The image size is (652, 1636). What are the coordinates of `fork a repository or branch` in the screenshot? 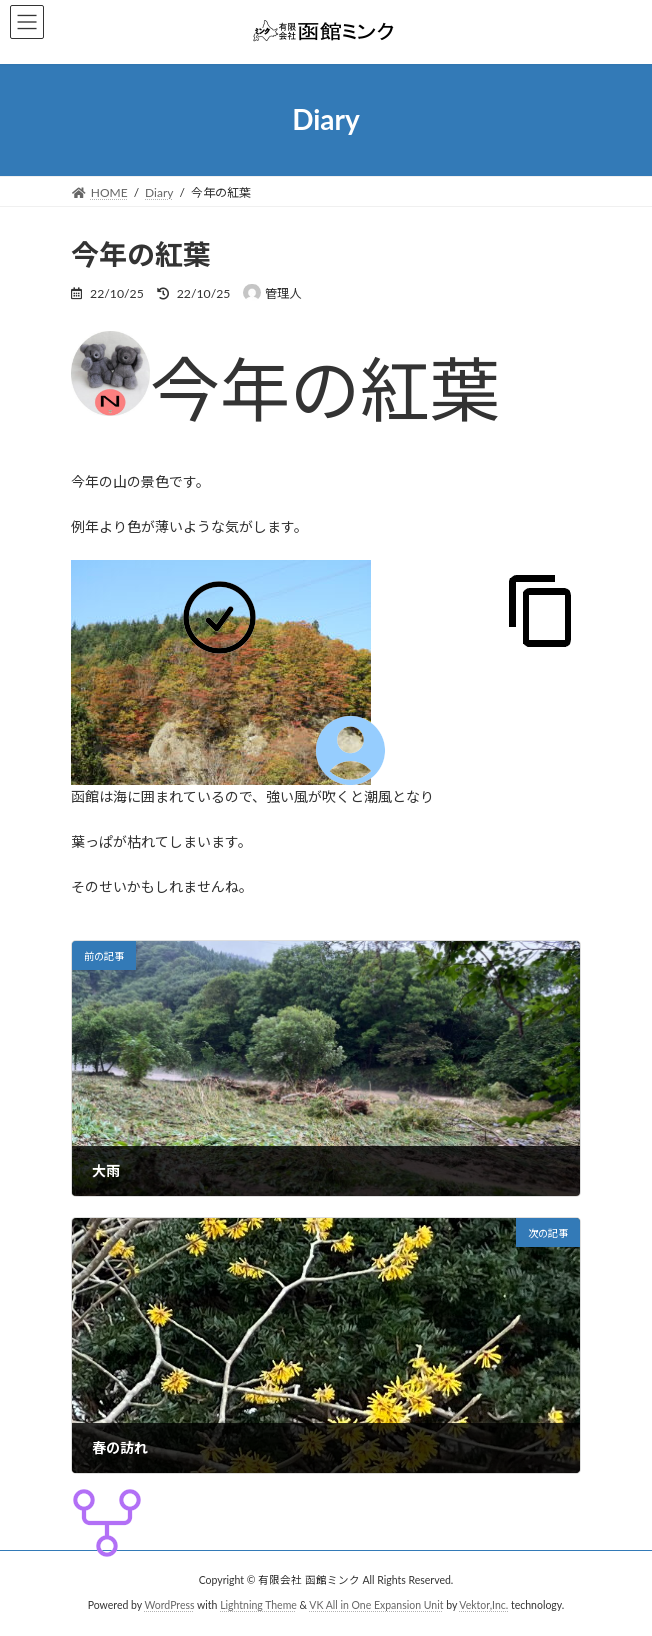 It's located at (107, 1523).